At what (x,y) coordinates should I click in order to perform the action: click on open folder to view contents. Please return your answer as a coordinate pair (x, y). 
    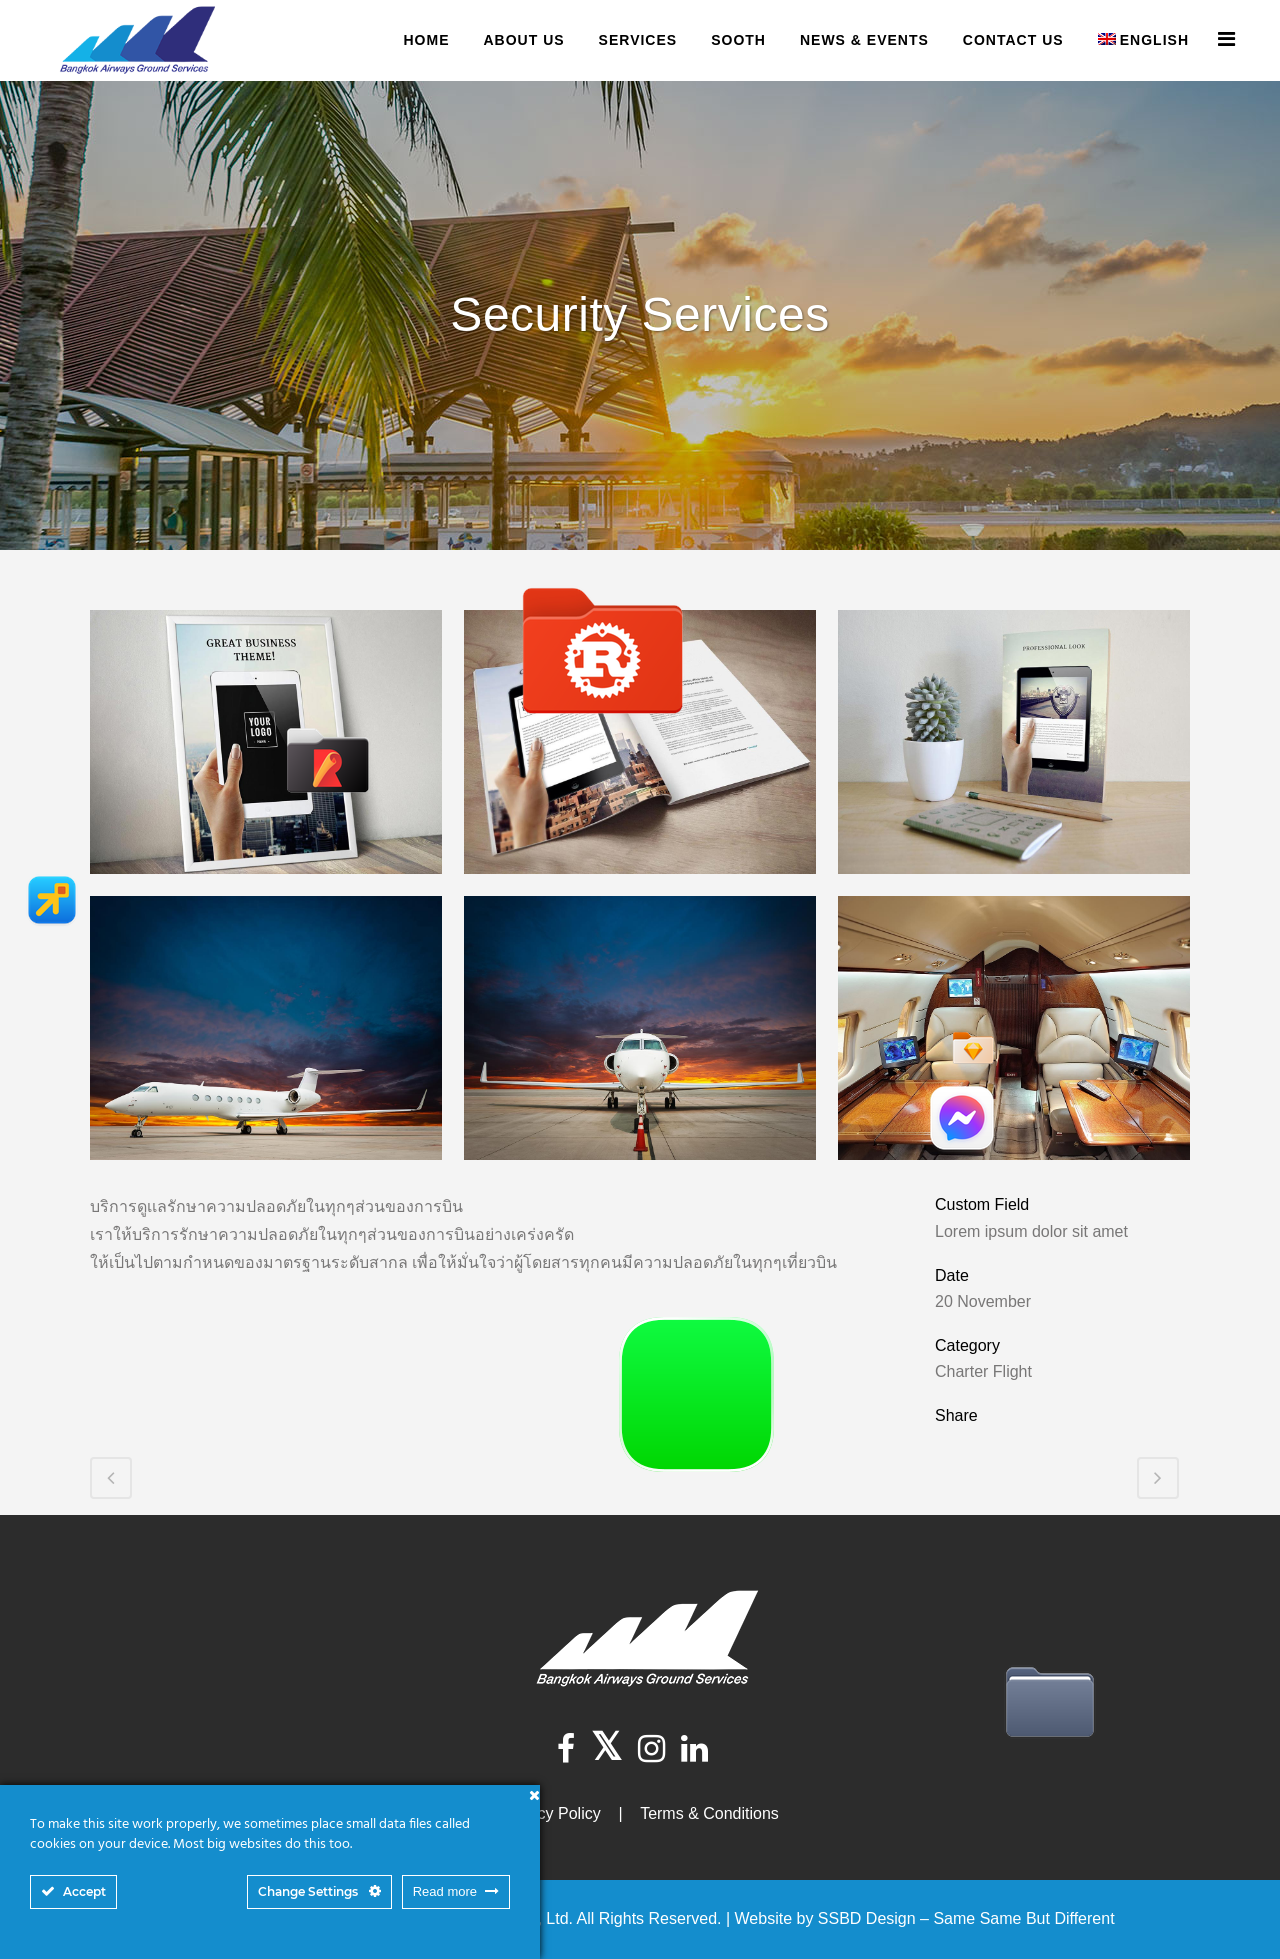
    Looking at the image, I should click on (1050, 1702).